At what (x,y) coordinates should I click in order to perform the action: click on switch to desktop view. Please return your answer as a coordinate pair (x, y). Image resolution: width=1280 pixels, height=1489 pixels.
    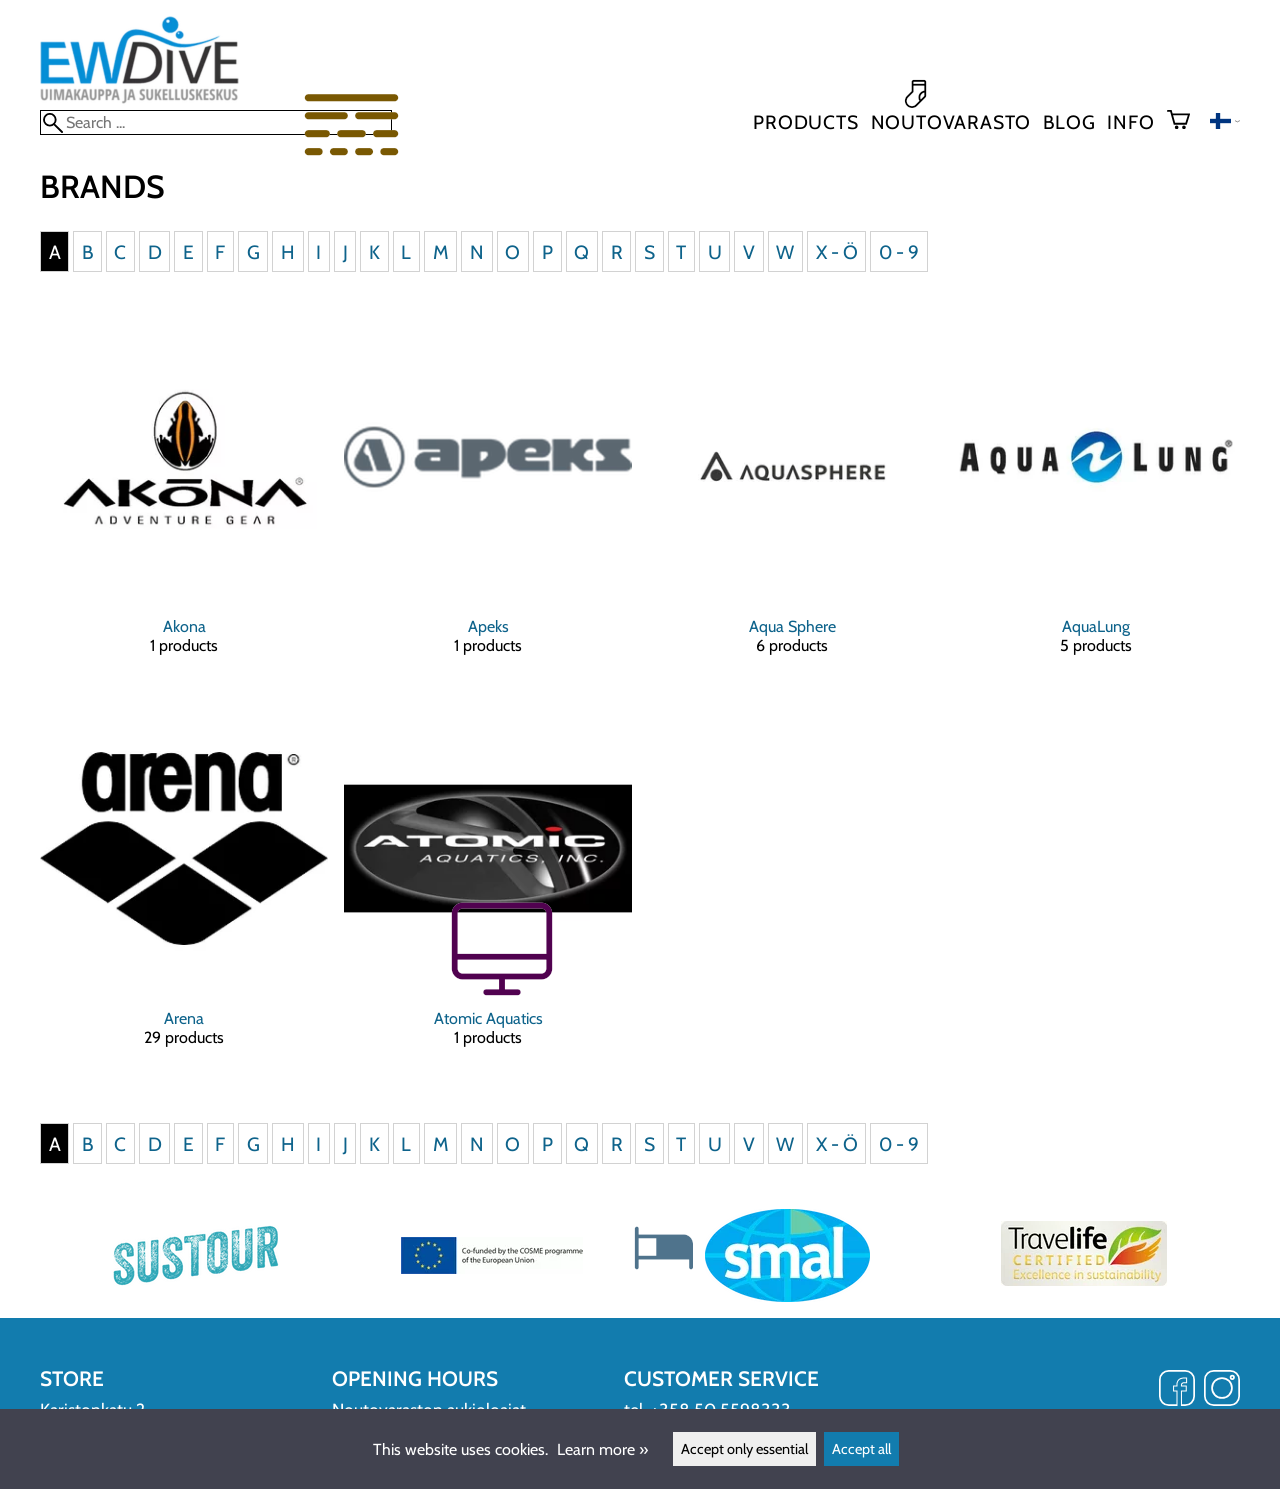
    Looking at the image, I should click on (502, 945).